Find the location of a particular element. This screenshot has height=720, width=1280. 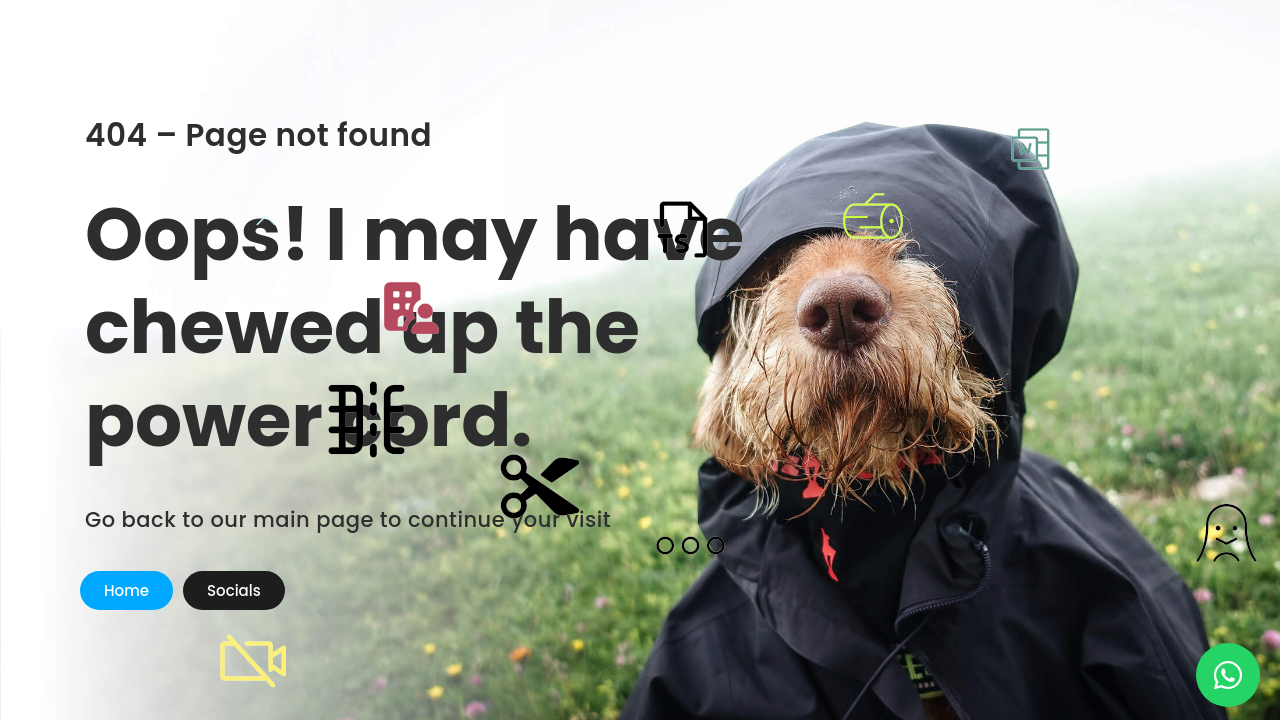

indicates linux operating system compatibility is located at coordinates (1226, 536).